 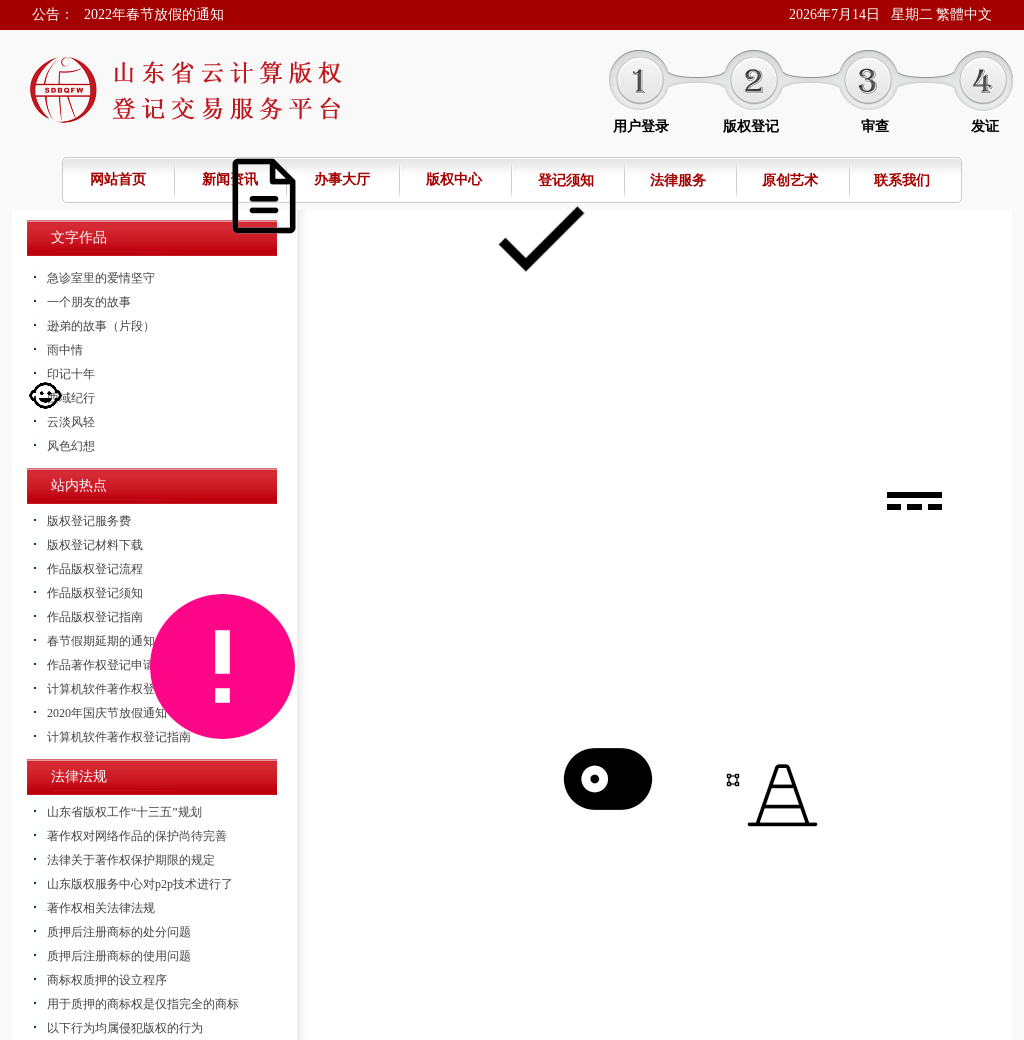 What do you see at coordinates (782, 796) in the screenshot?
I see `indicates a work in progress or under construction area` at bounding box center [782, 796].